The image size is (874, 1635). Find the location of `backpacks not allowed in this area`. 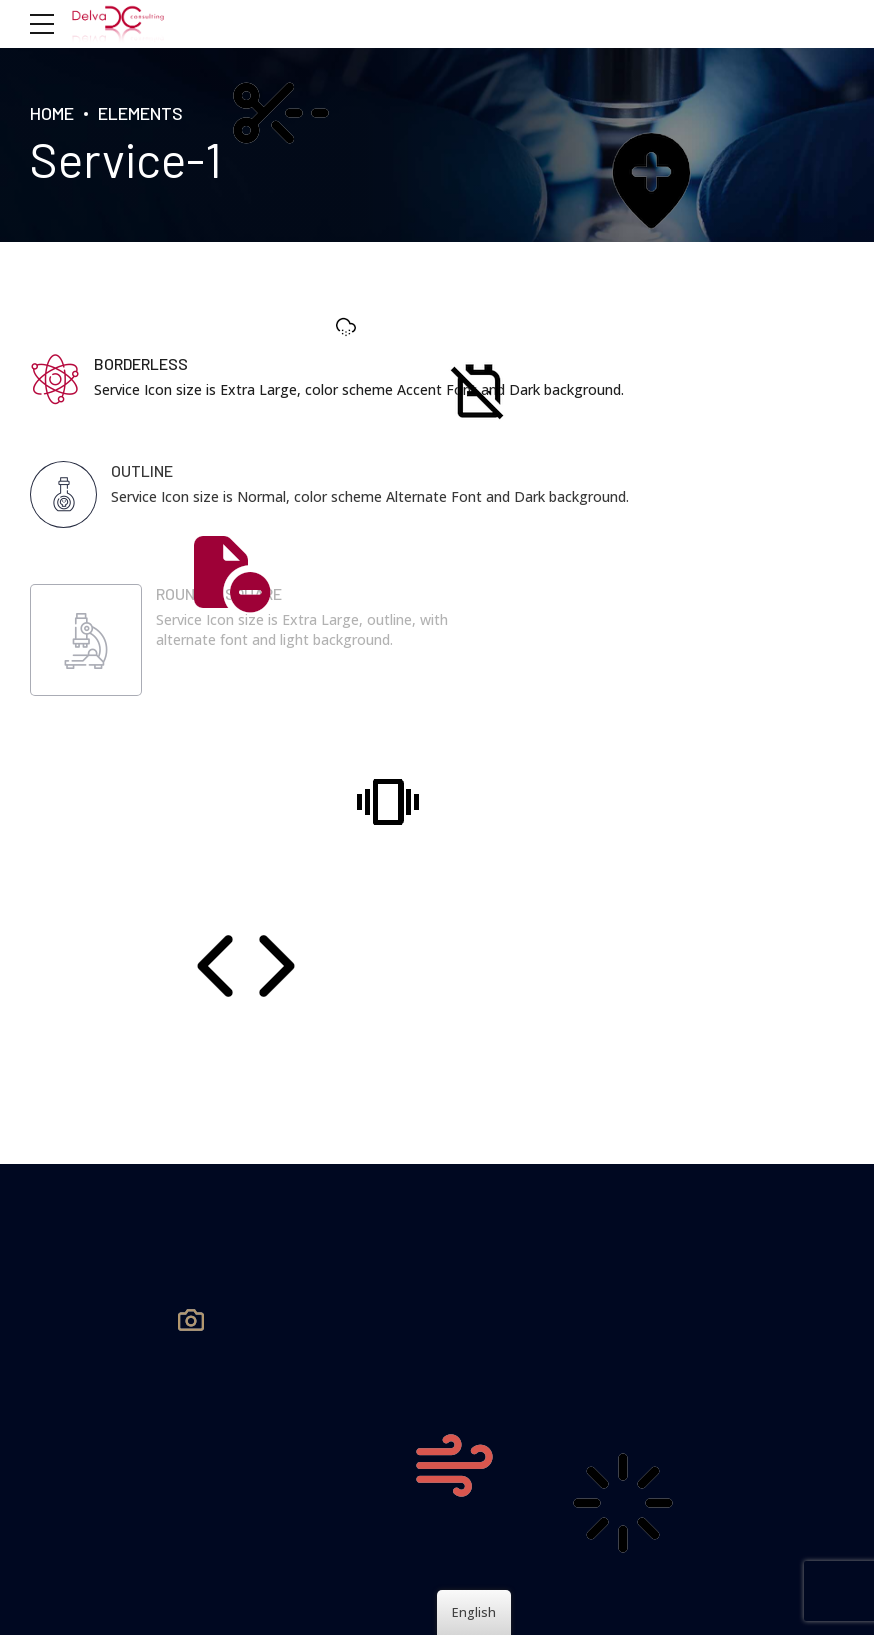

backpacks not allowed in this area is located at coordinates (479, 391).